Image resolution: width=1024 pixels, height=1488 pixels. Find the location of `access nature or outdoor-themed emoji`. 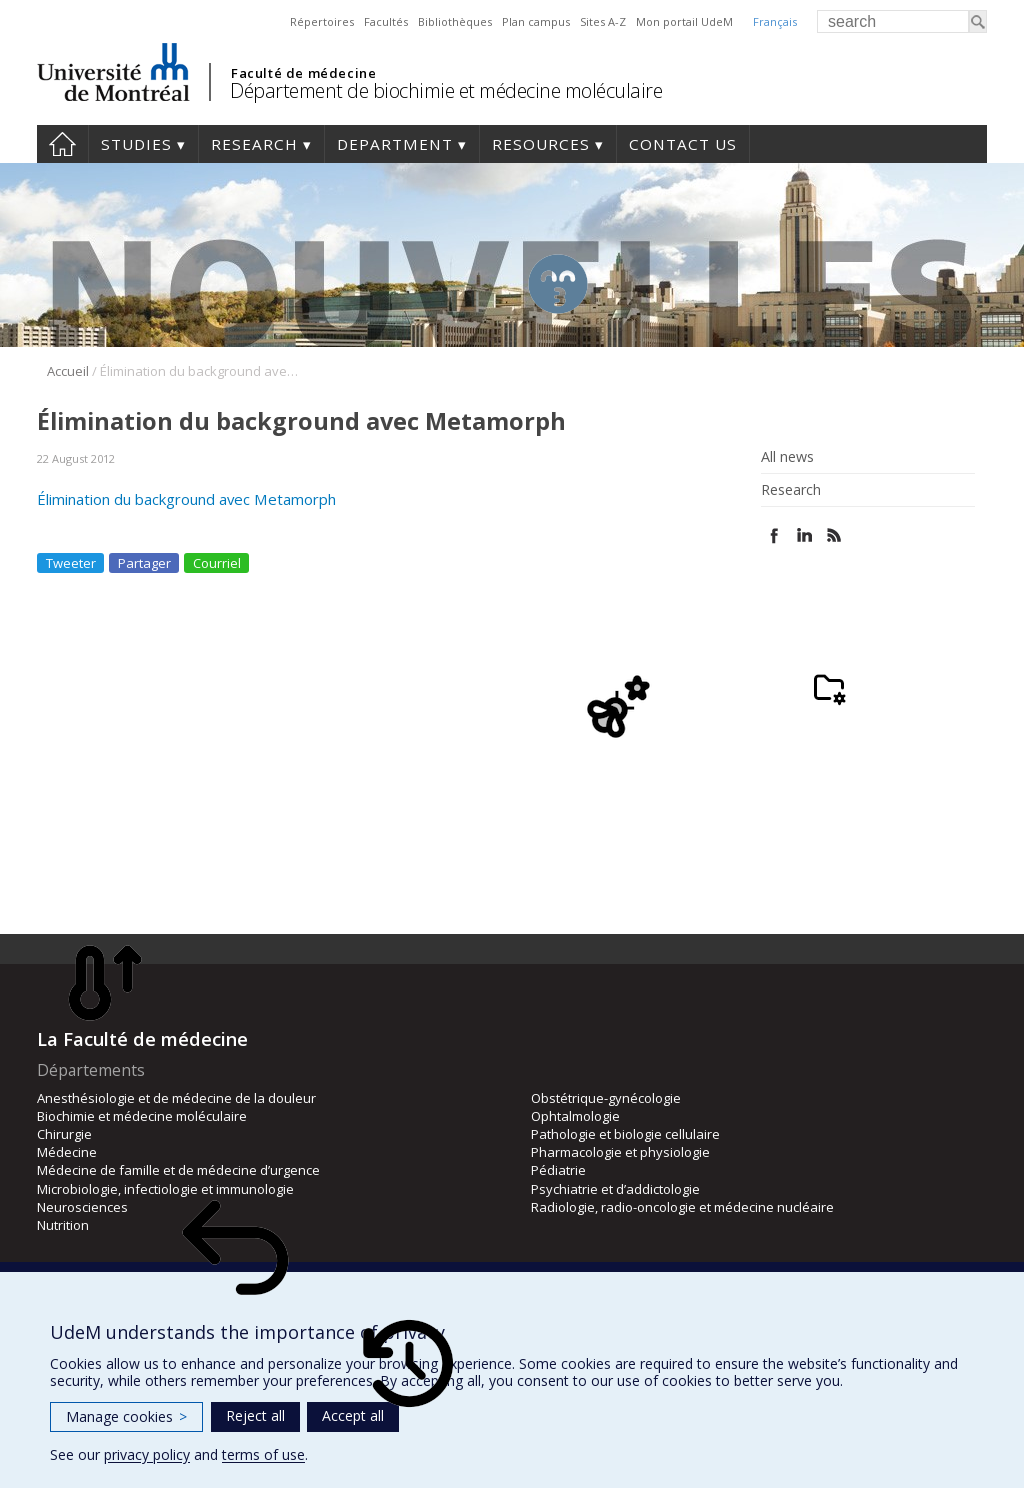

access nature or outdoor-themed emoji is located at coordinates (618, 706).